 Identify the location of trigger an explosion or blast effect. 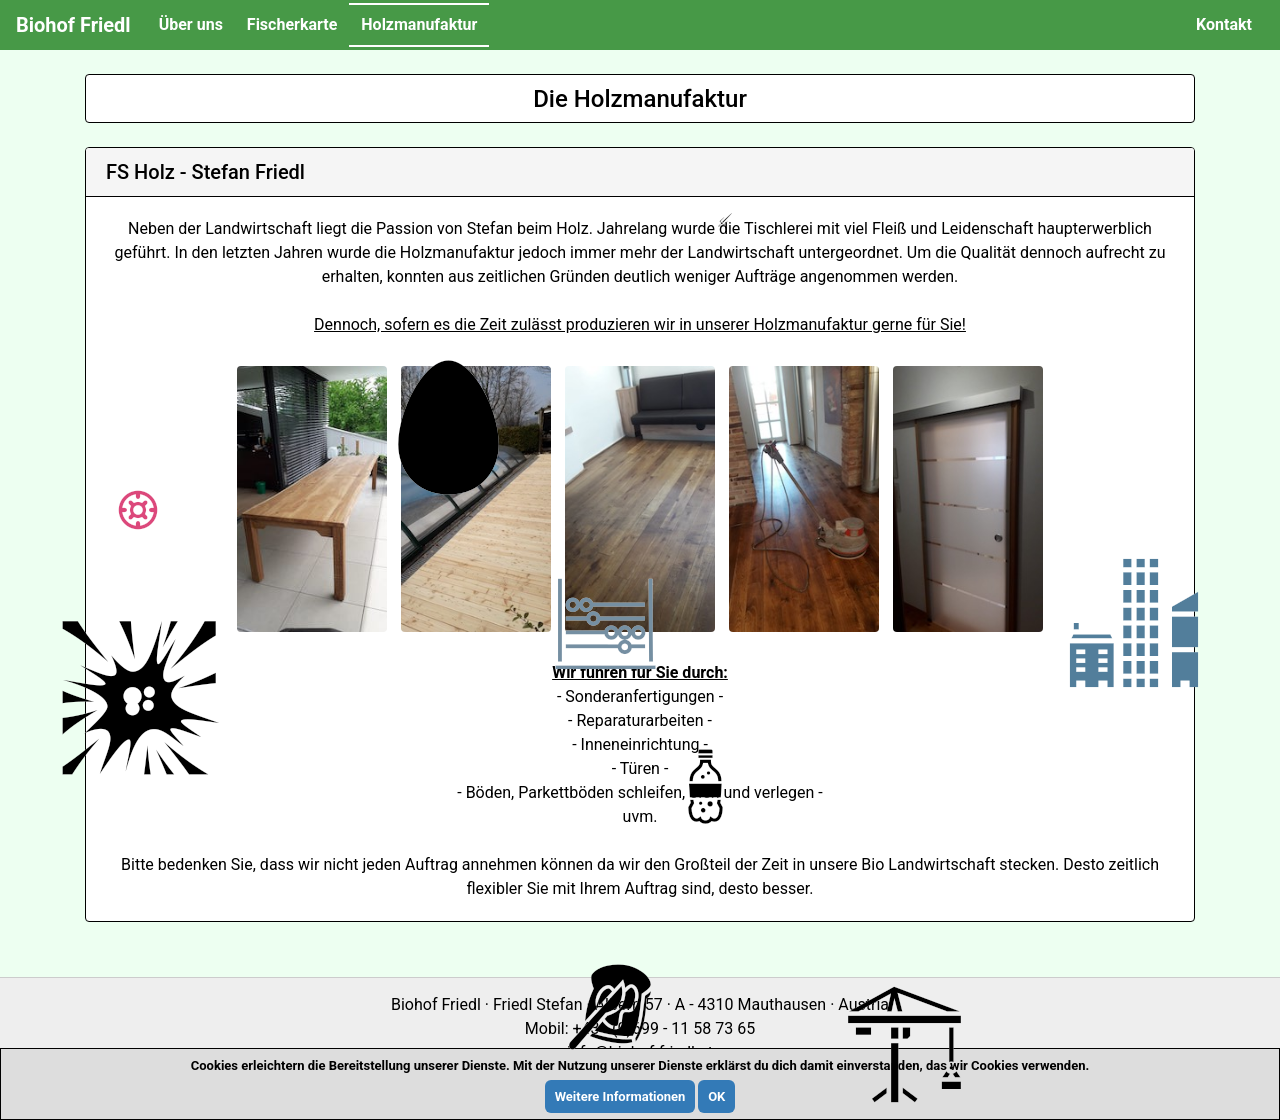
(138, 697).